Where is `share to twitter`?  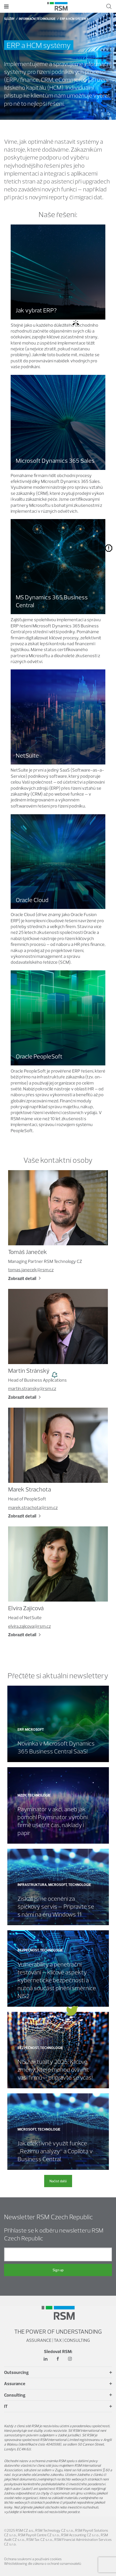 share to twitter is located at coordinates (72, 2011).